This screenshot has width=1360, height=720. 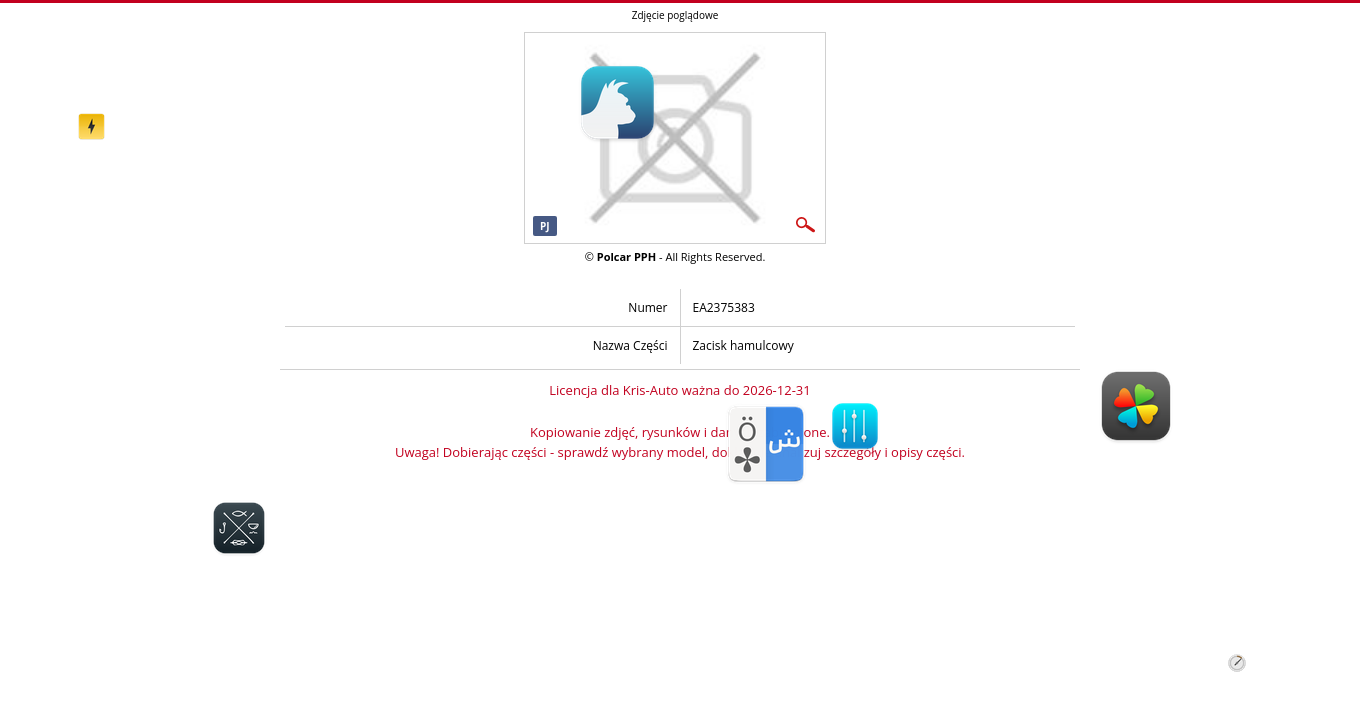 I want to click on open easyeffects audio processing app, so click(x=855, y=426).